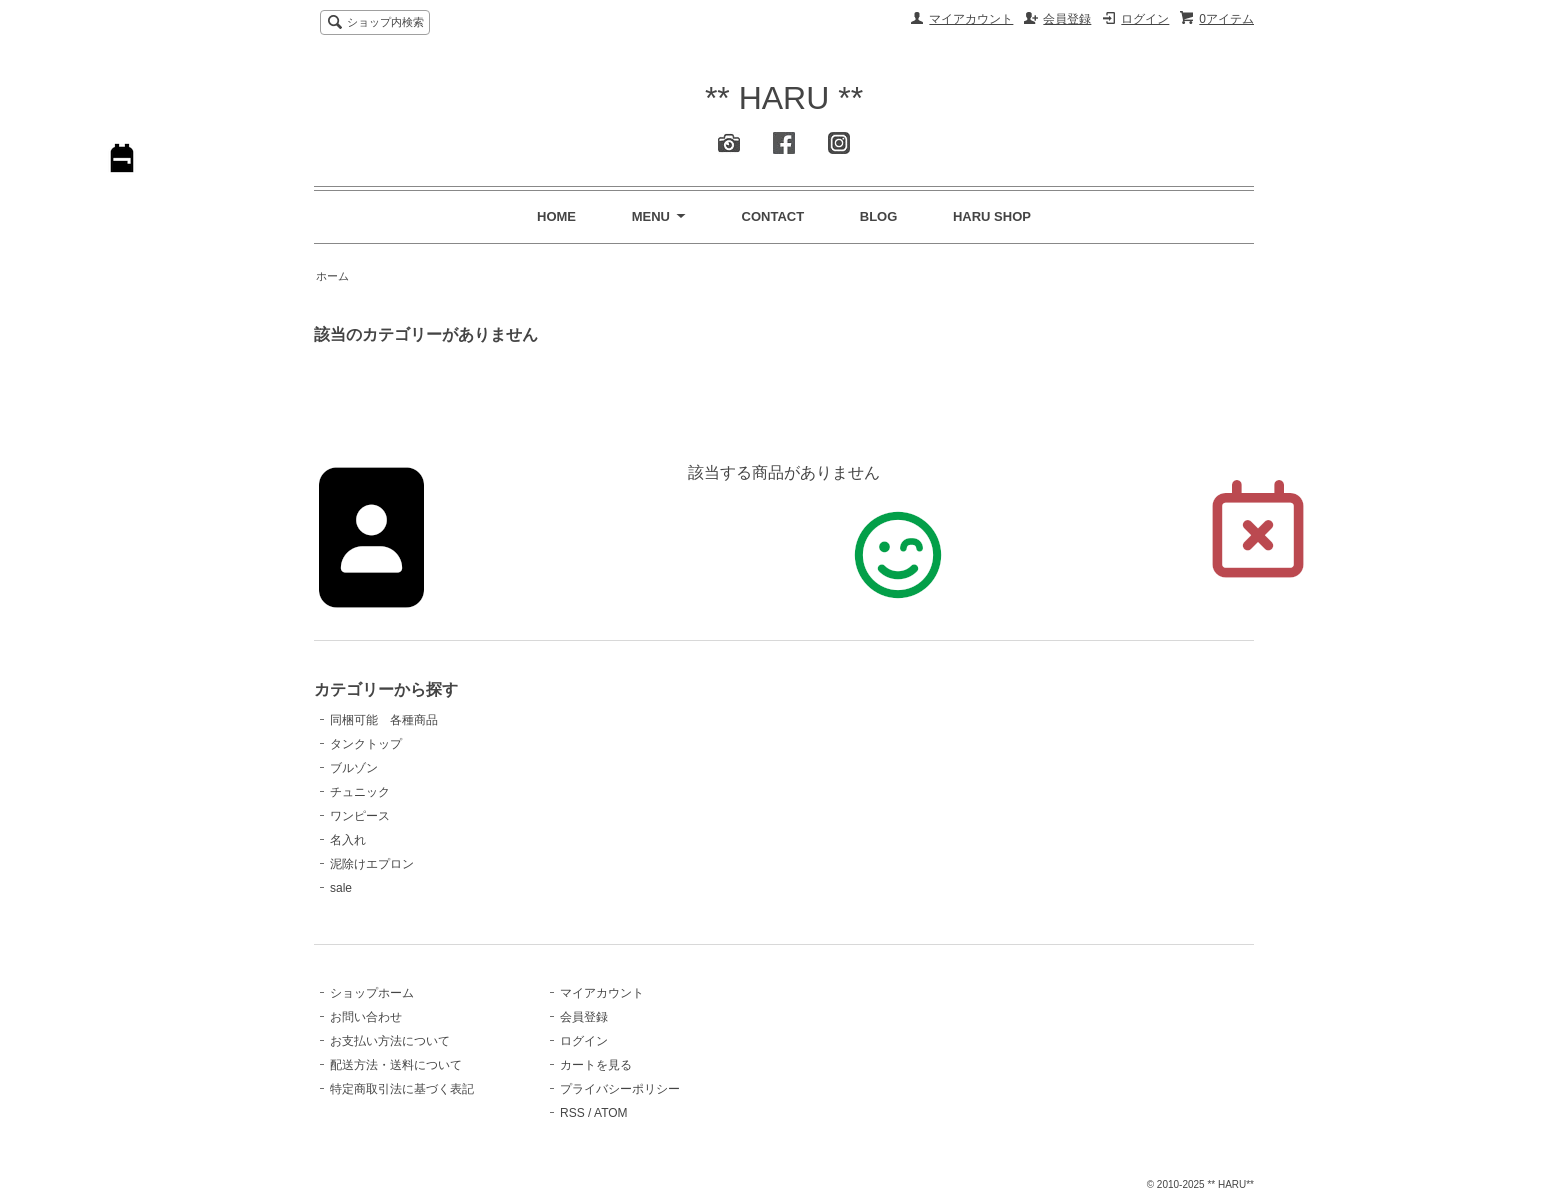  Describe the element at coordinates (1258, 532) in the screenshot. I see `cancel or remove a scheduled event` at that location.